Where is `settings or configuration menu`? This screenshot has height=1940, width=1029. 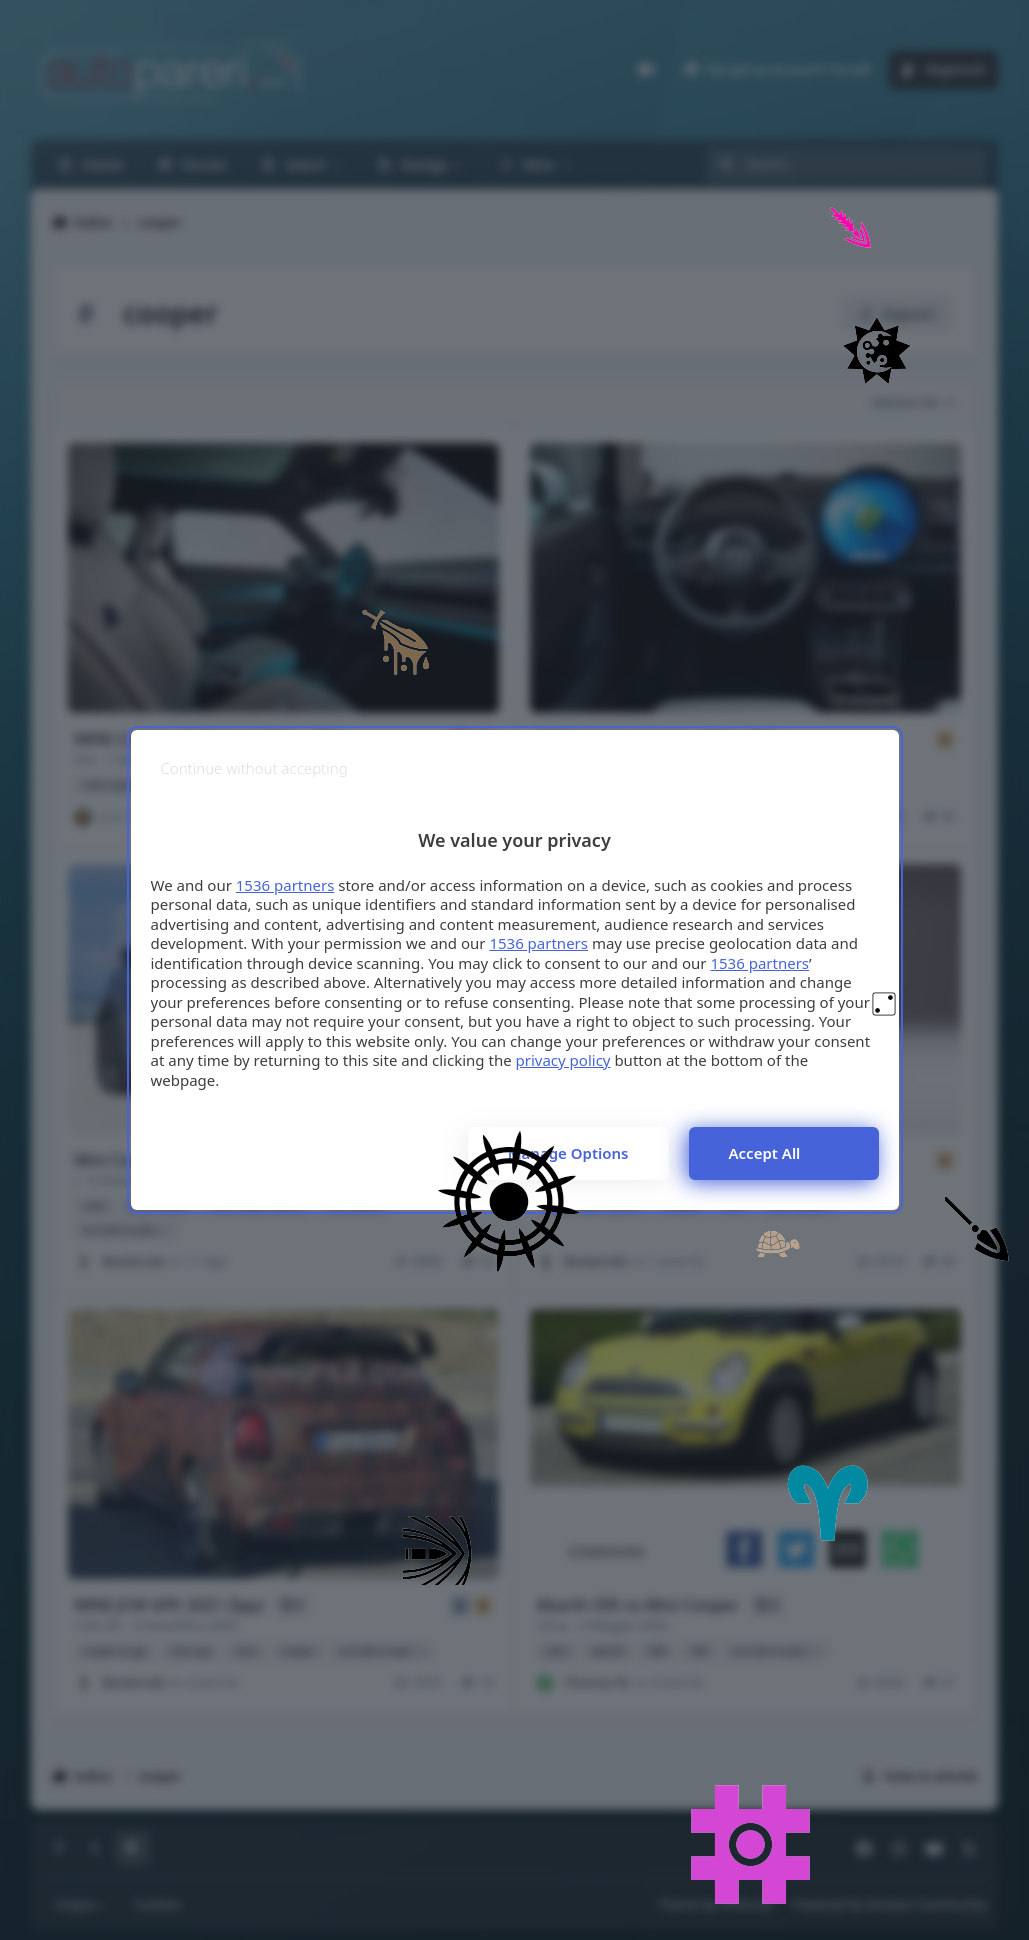 settings or configuration menu is located at coordinates (750, 1844).